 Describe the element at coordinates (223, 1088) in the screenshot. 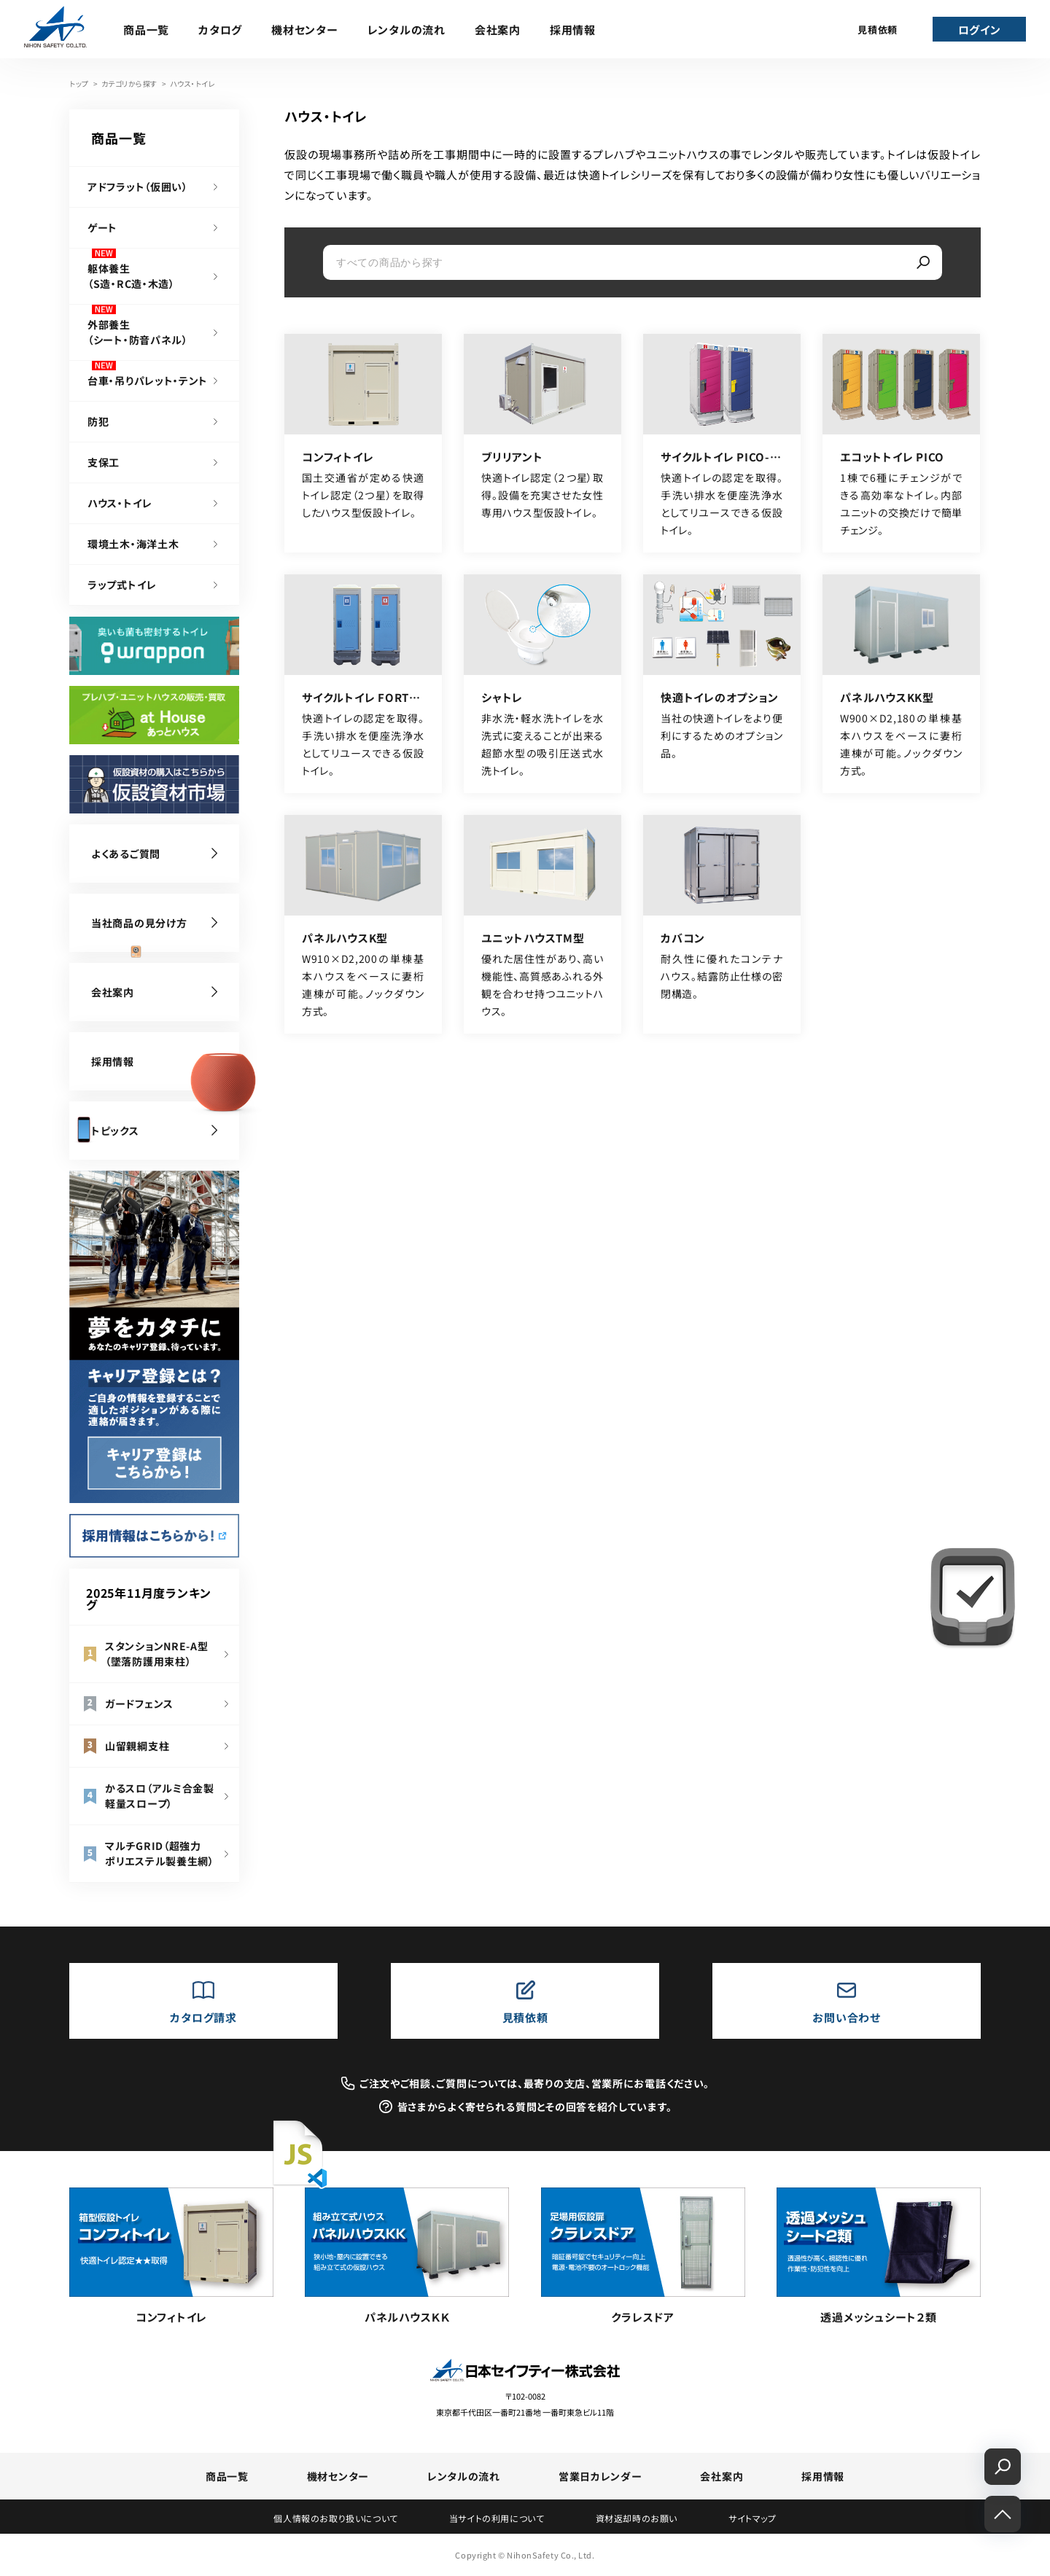

I see `HomePod mini smart speaker in orange` at that location.